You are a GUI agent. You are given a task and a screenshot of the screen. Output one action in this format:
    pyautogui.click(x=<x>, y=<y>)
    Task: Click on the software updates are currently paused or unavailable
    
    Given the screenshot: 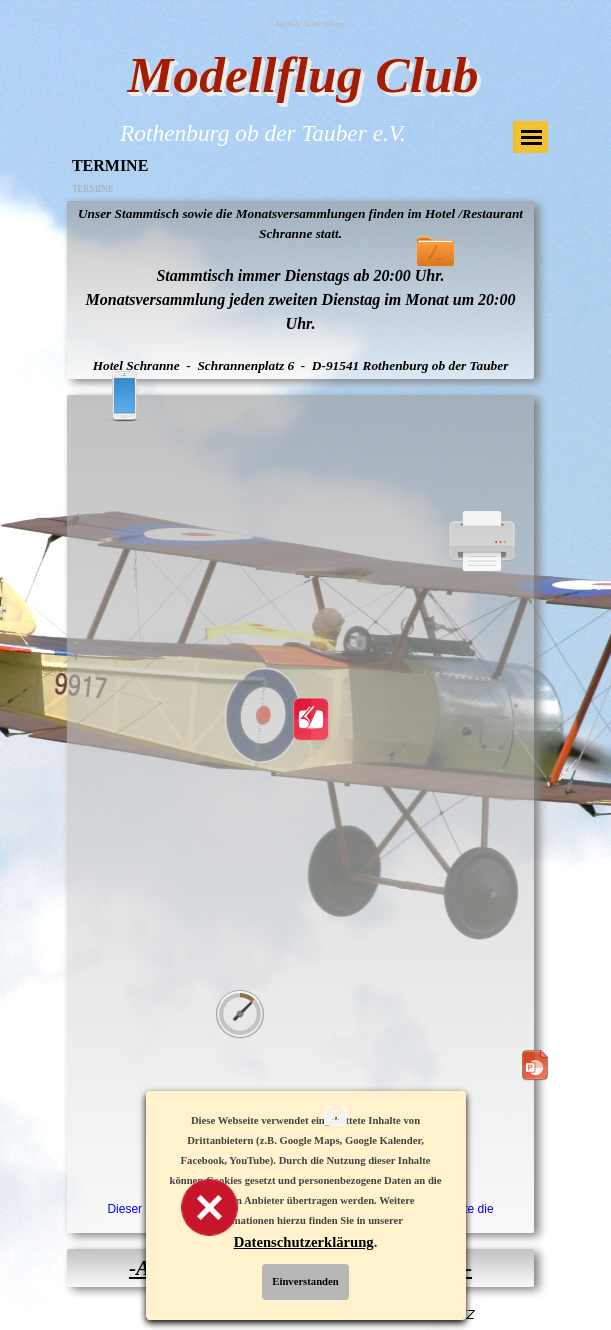 What is the action you would take?
    pyautogui.click(x=335, y=1112)
    